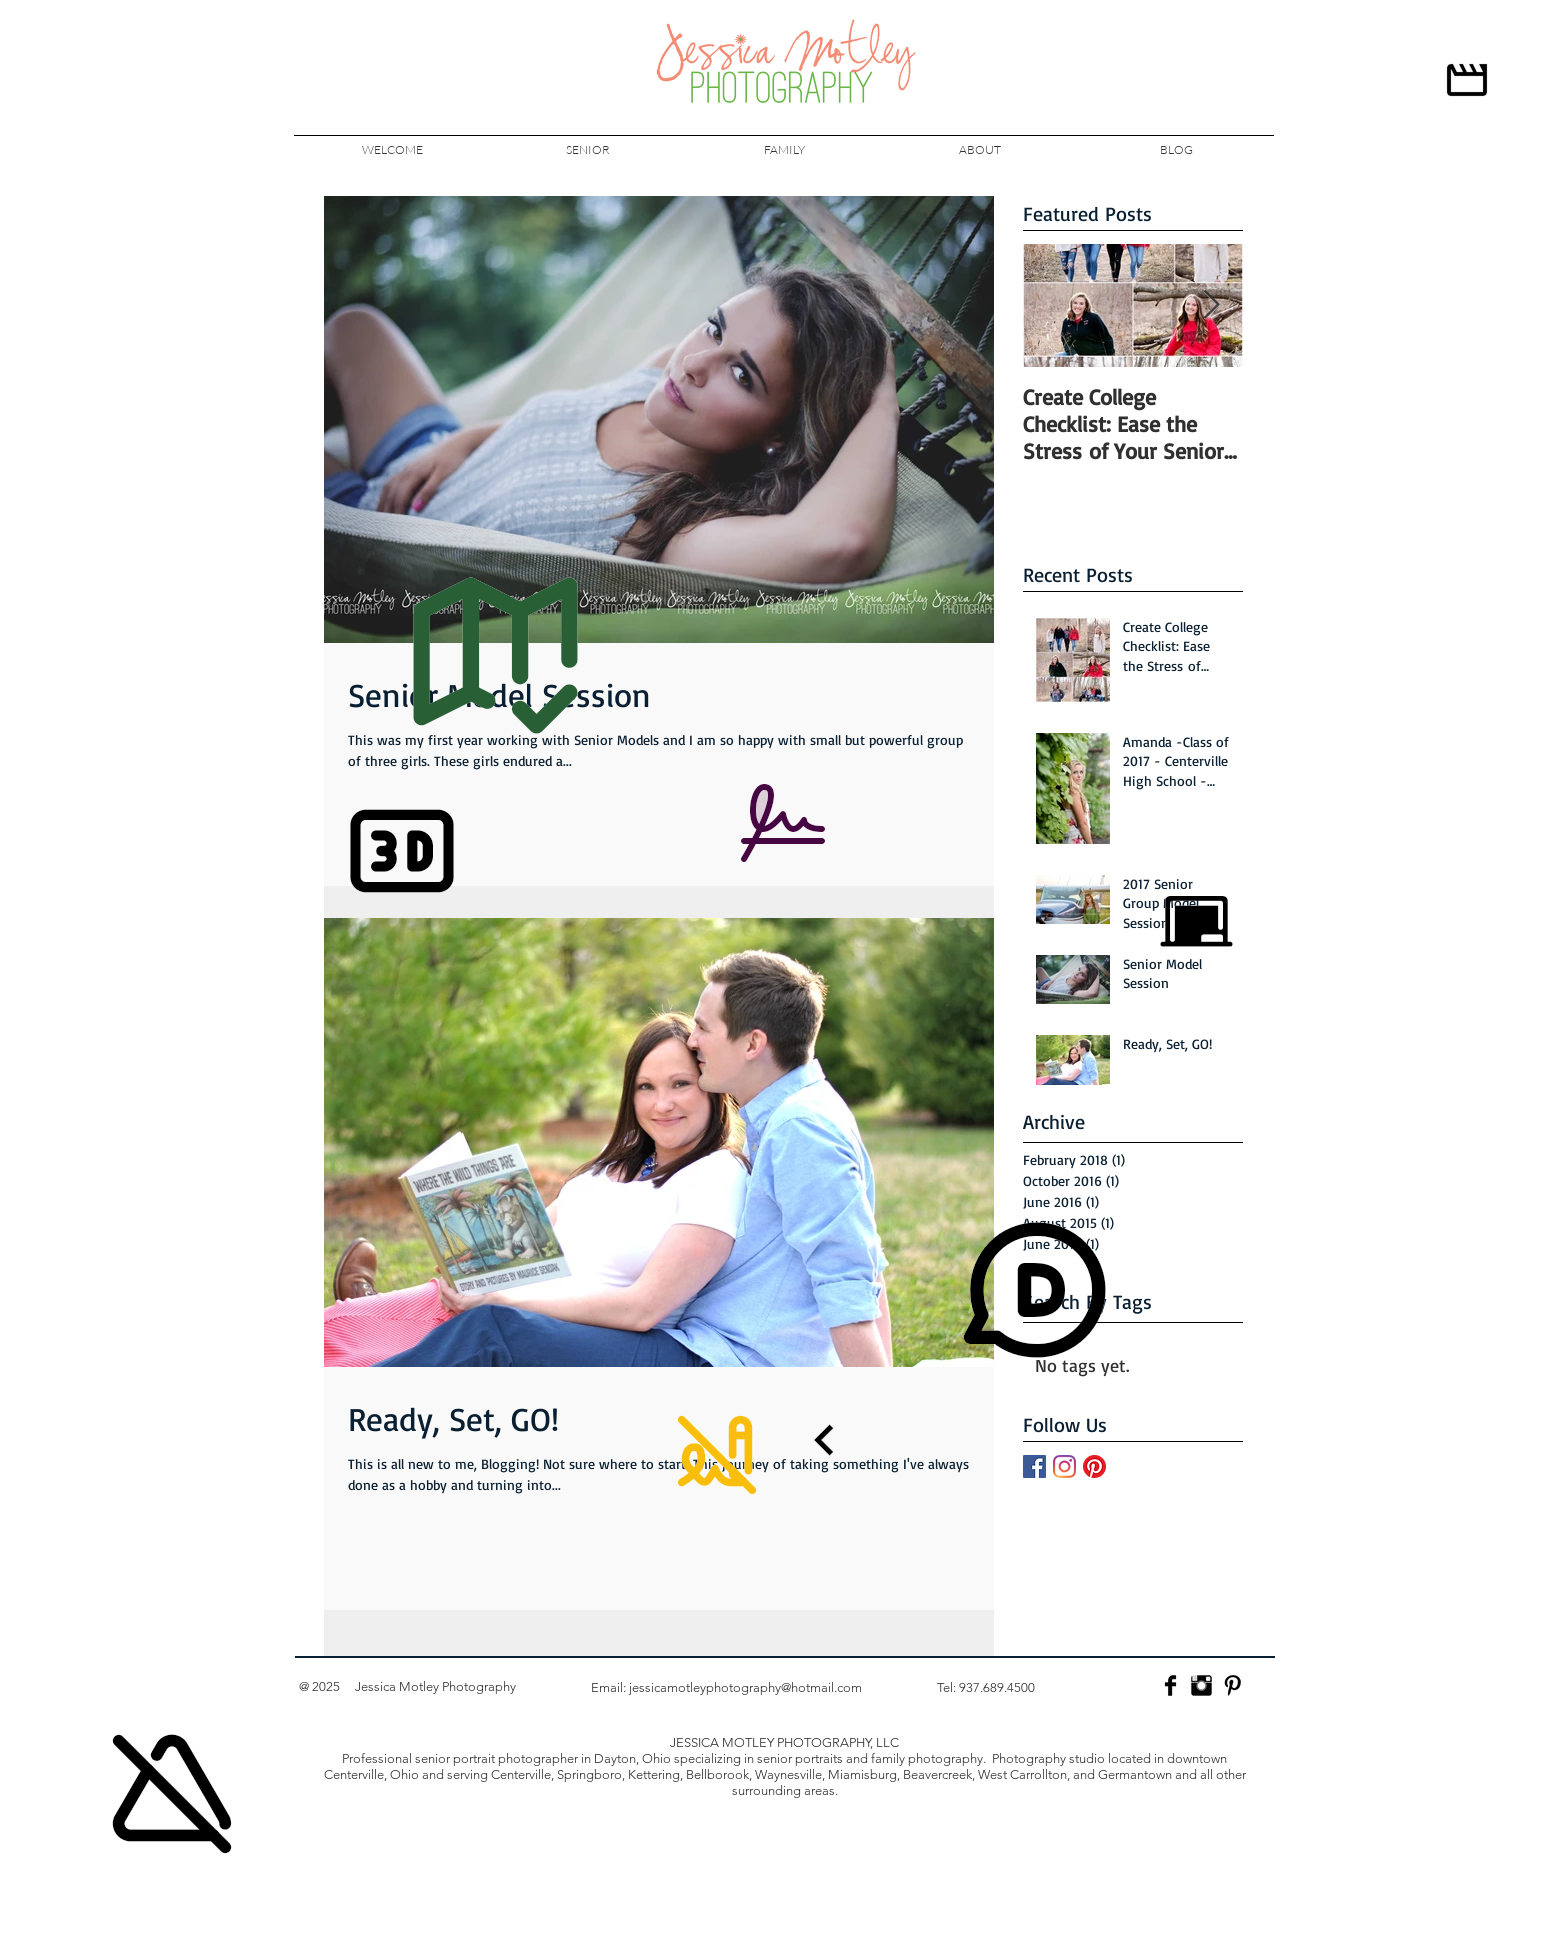  Describe the element at coordinates (824, 1440) in the screenshot. I see `go back to the previous screen` at that location.